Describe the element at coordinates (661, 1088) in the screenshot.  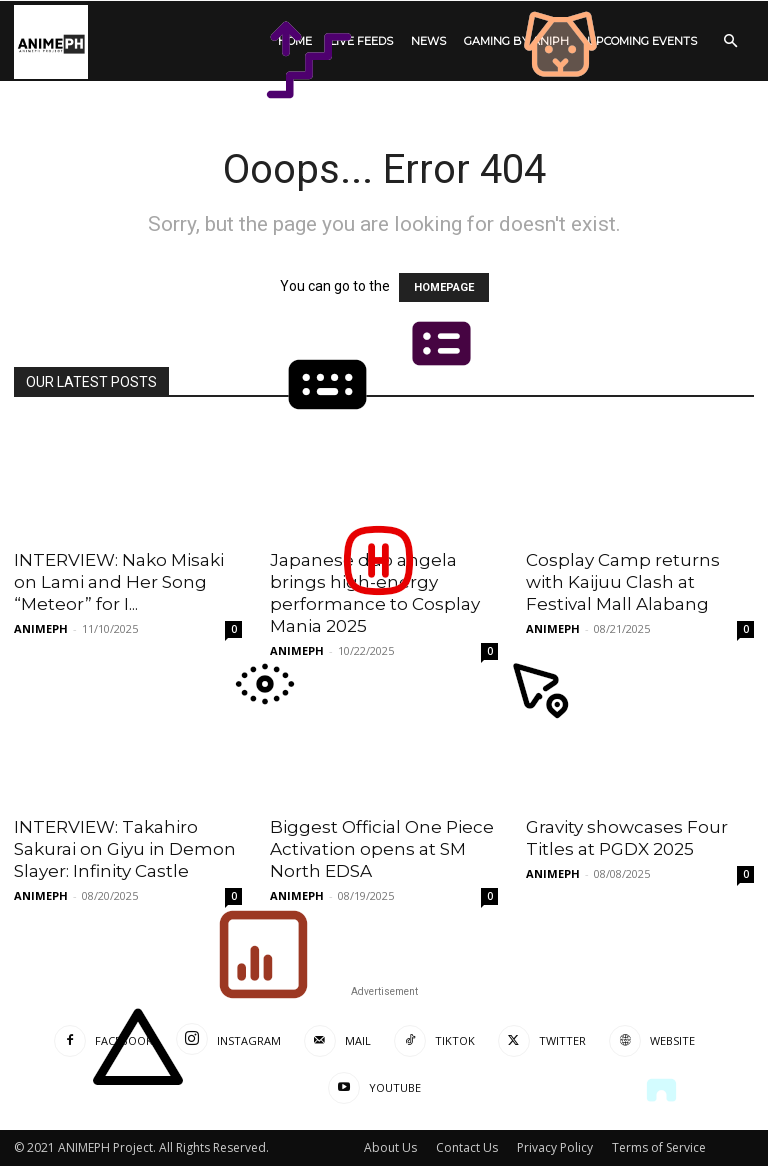
I see `view bridge or infrastructure information` at that location.